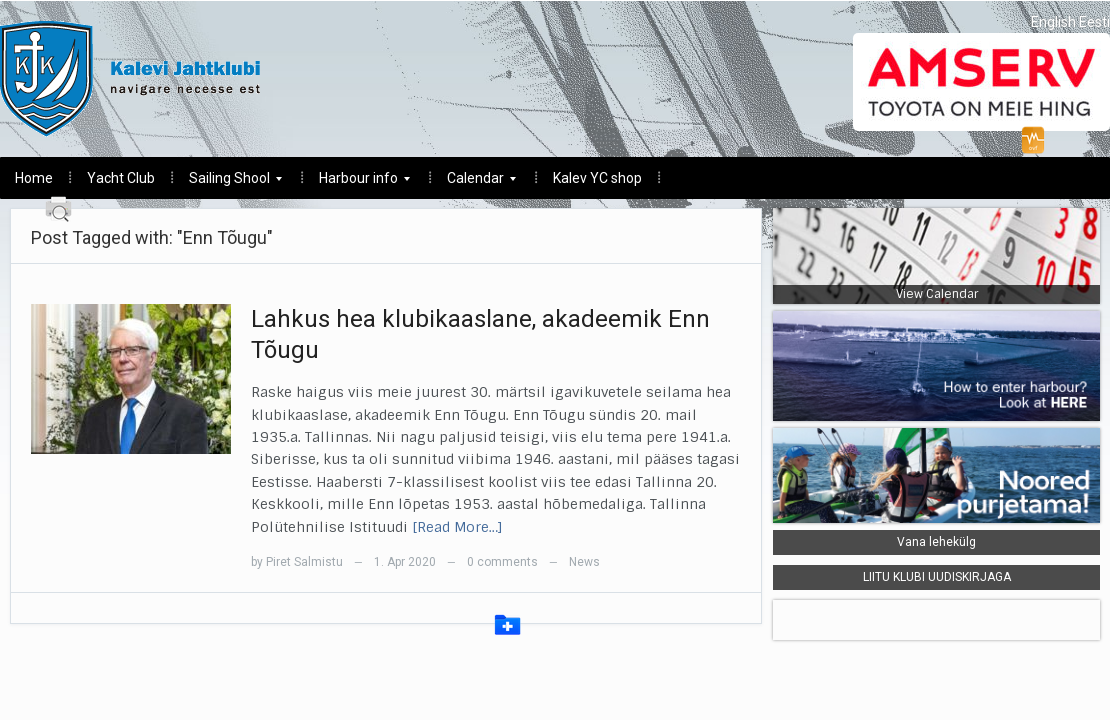 The height and width of the screenshot is (720, 1110). What do you see at coordinates (58, 208) in the screenshot?
I see `preview document before printing` at bounding box center [58, 208].